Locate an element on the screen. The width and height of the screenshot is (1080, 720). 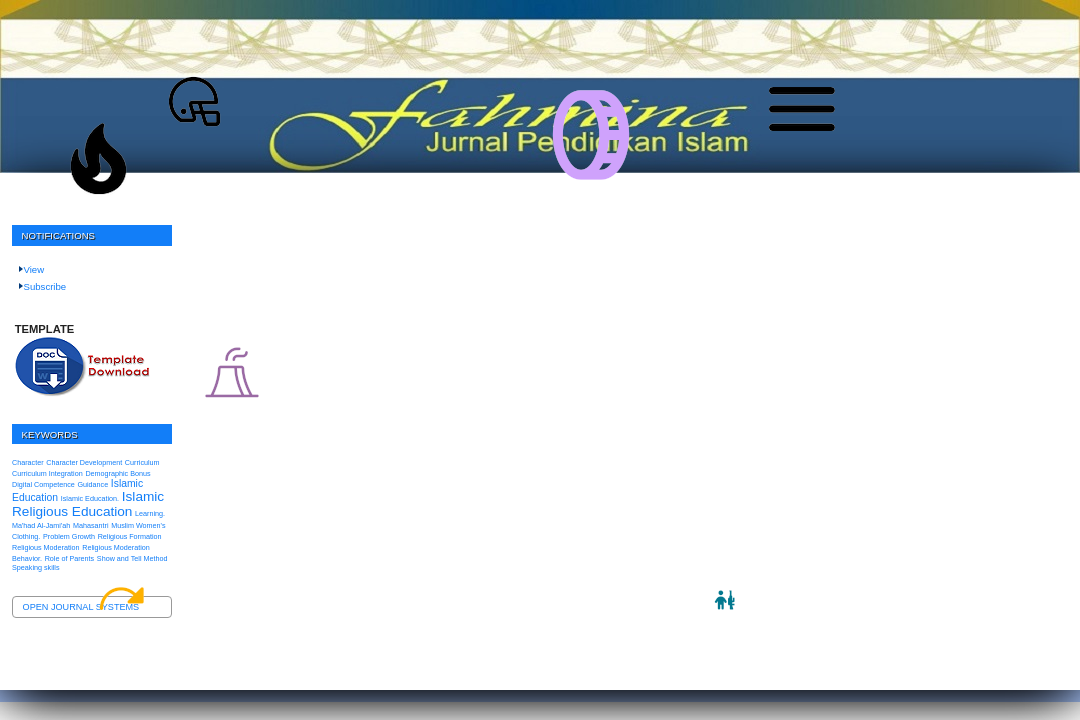
redo last action is located at coordinates (121, 597).